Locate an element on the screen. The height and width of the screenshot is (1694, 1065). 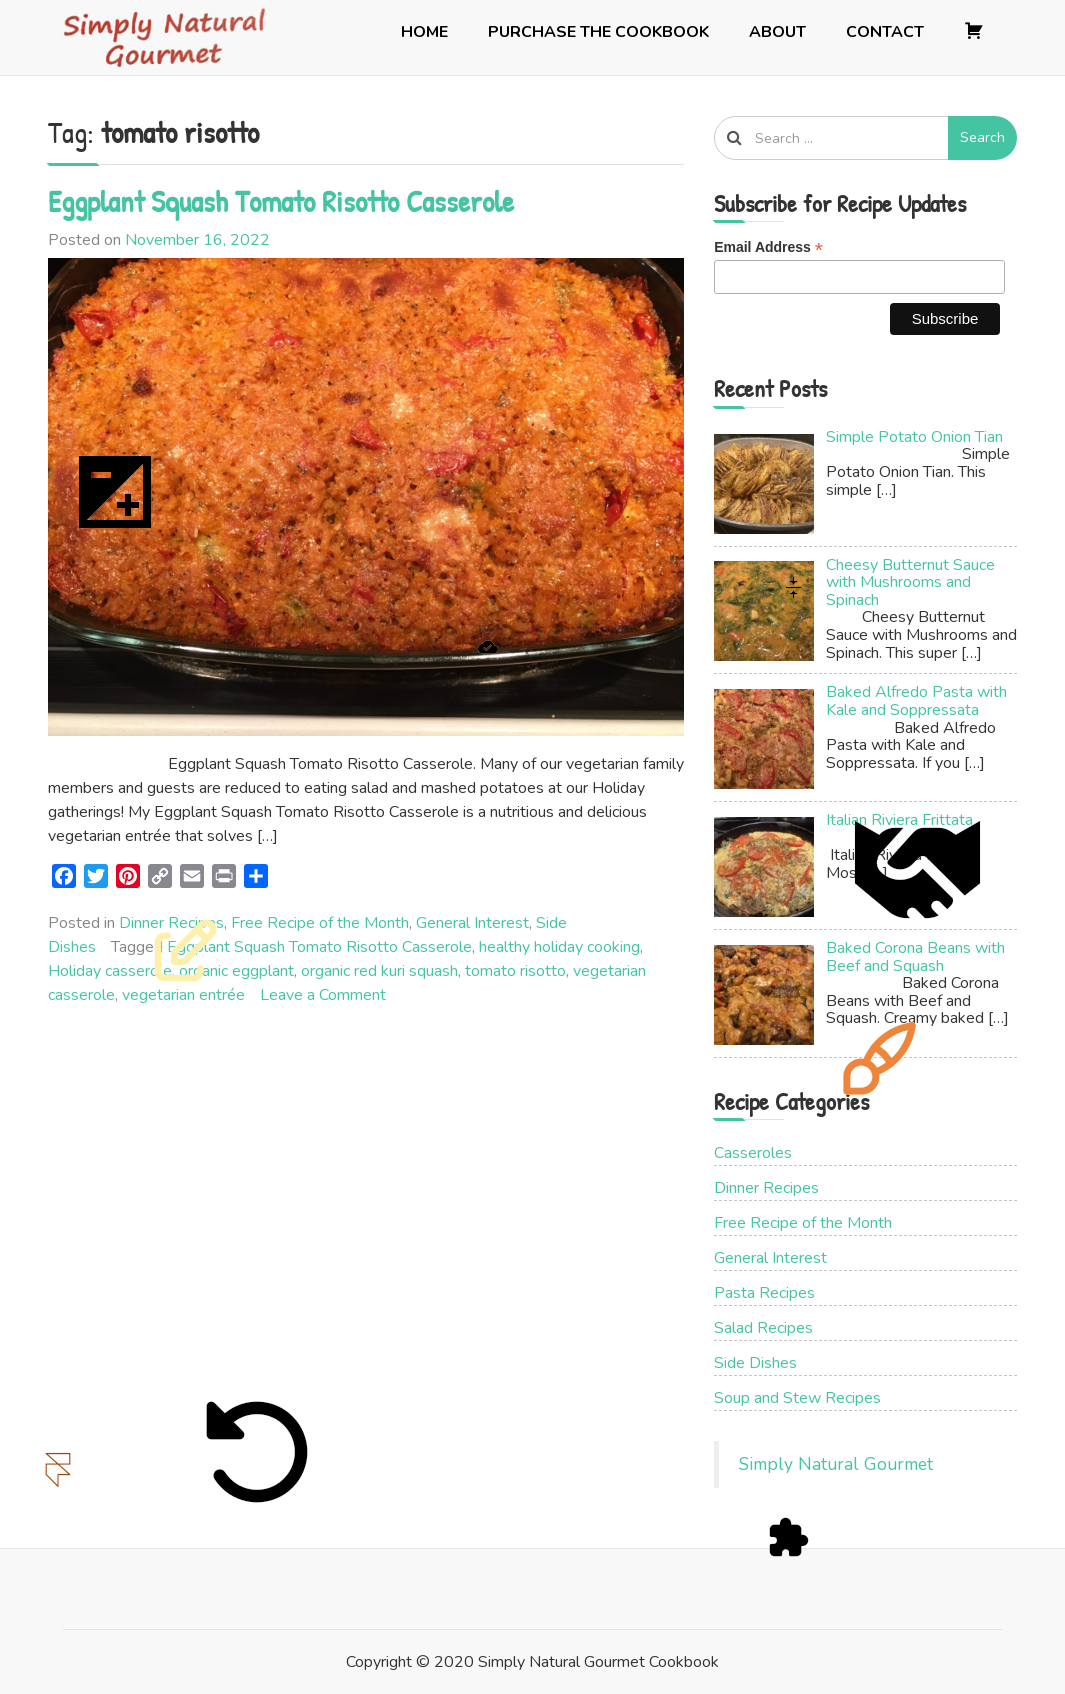
access browser extensions or add-ons is located at coordinates (789, 1537).